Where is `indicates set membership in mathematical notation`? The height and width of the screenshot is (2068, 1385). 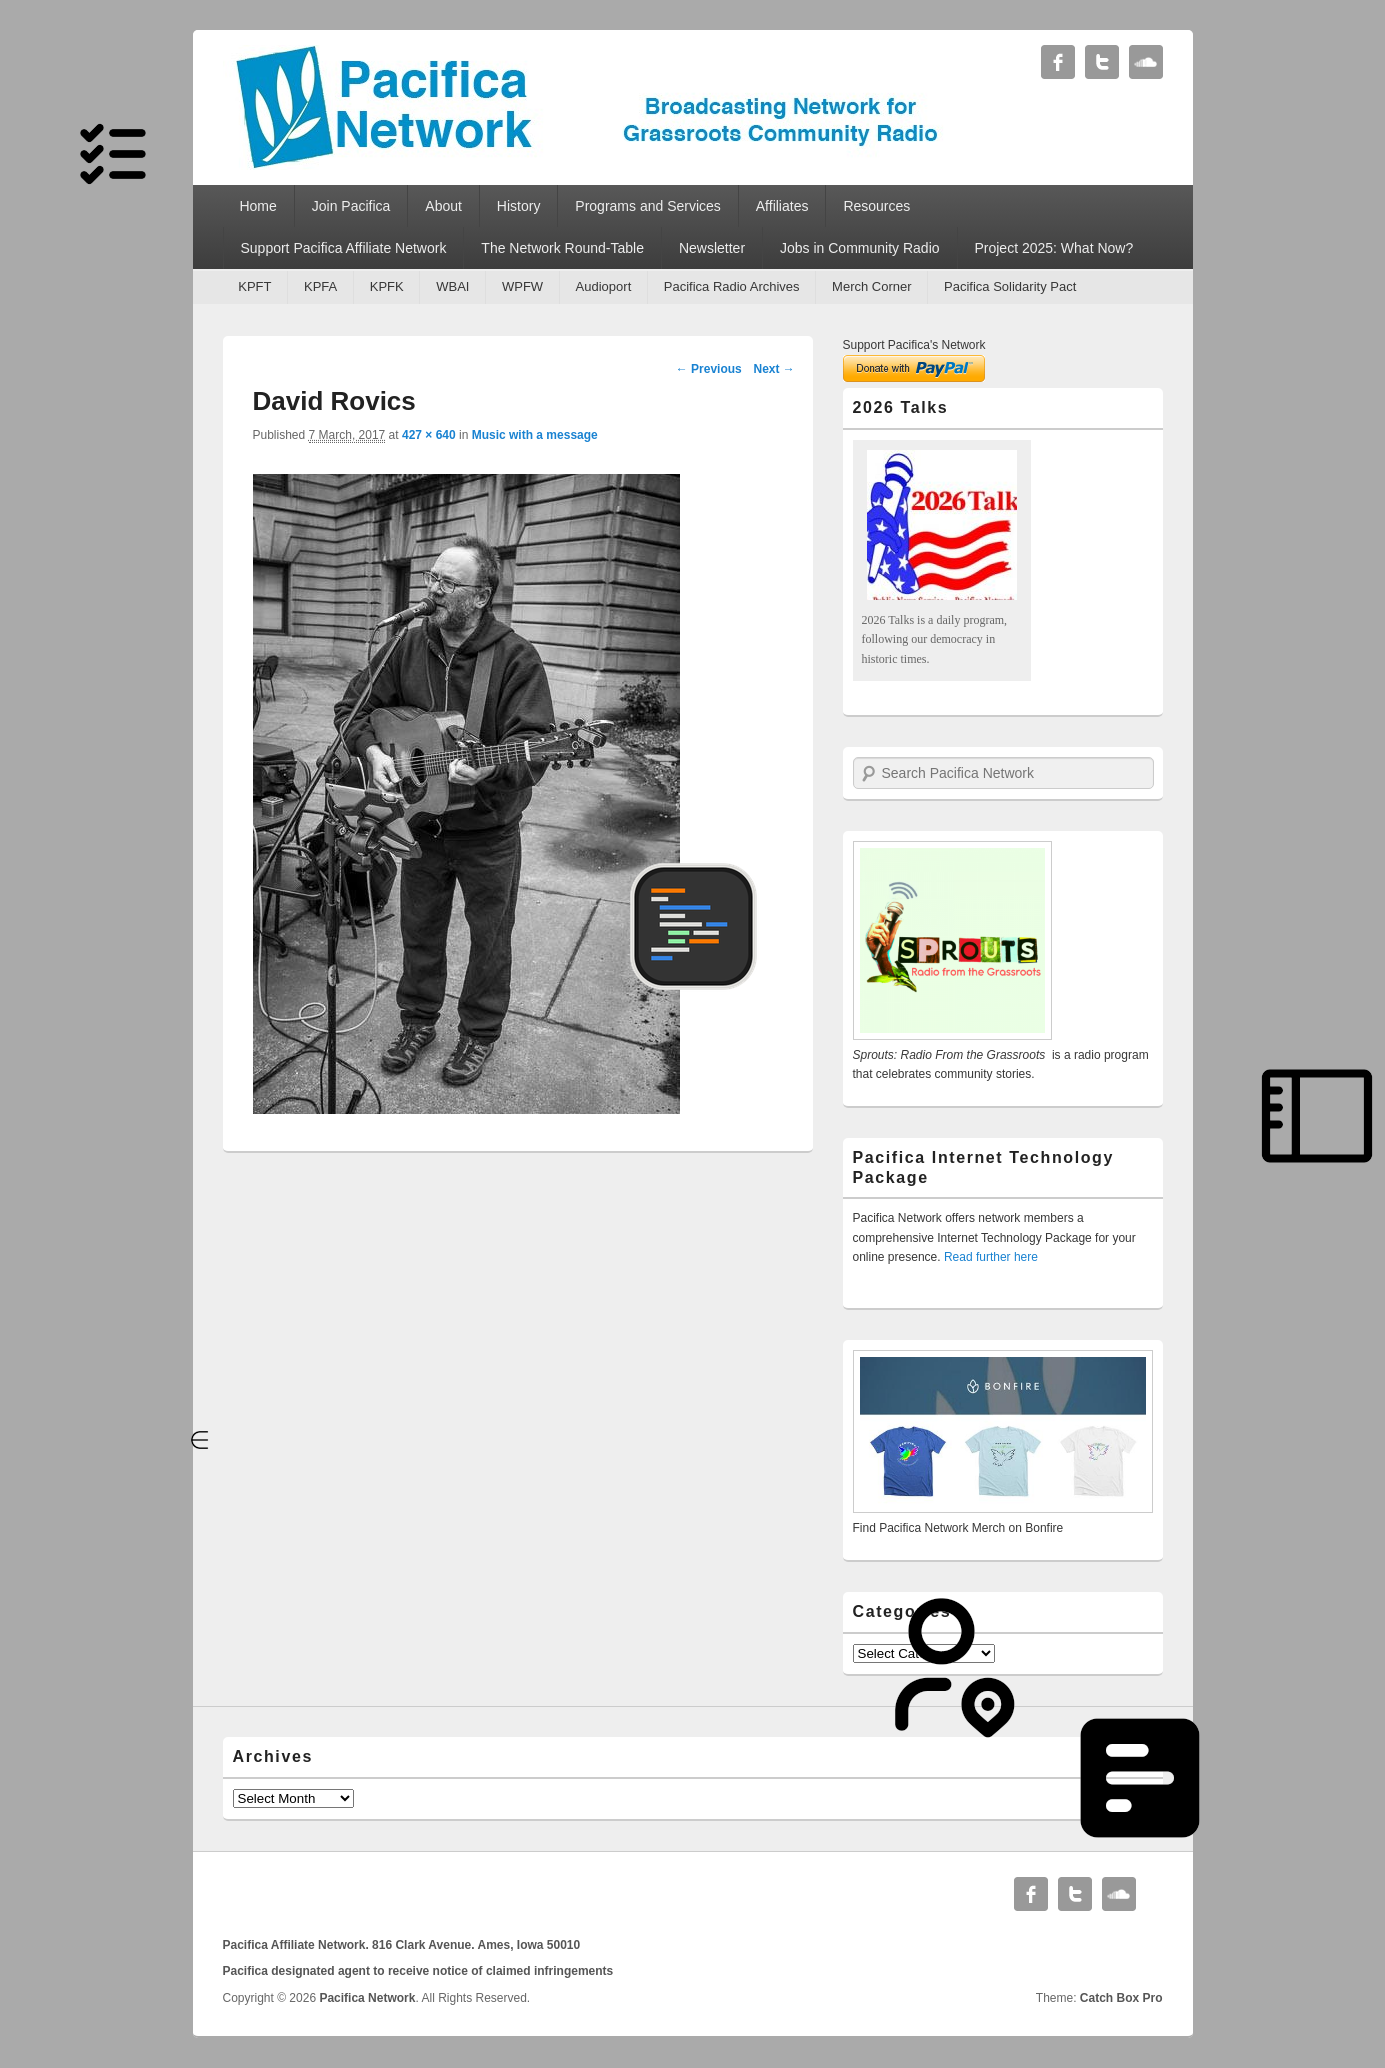
indicates set membership in mathematical notation is located at coordinates (200, 1440).